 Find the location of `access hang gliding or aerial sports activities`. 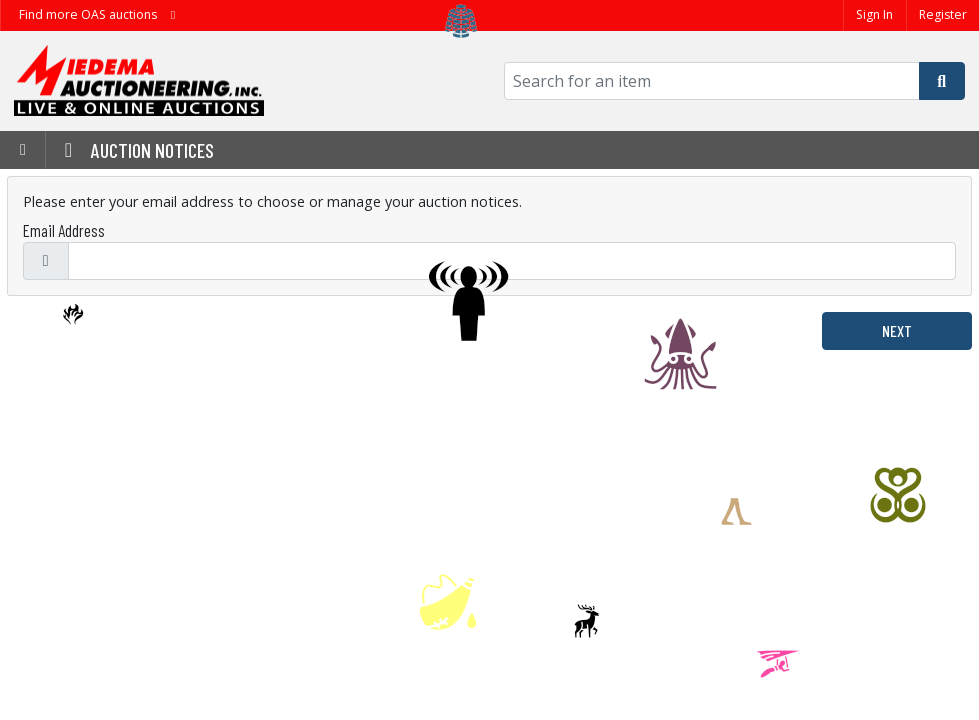

access hang gliding or aerial sports activities is located at coordinates (778, 664).